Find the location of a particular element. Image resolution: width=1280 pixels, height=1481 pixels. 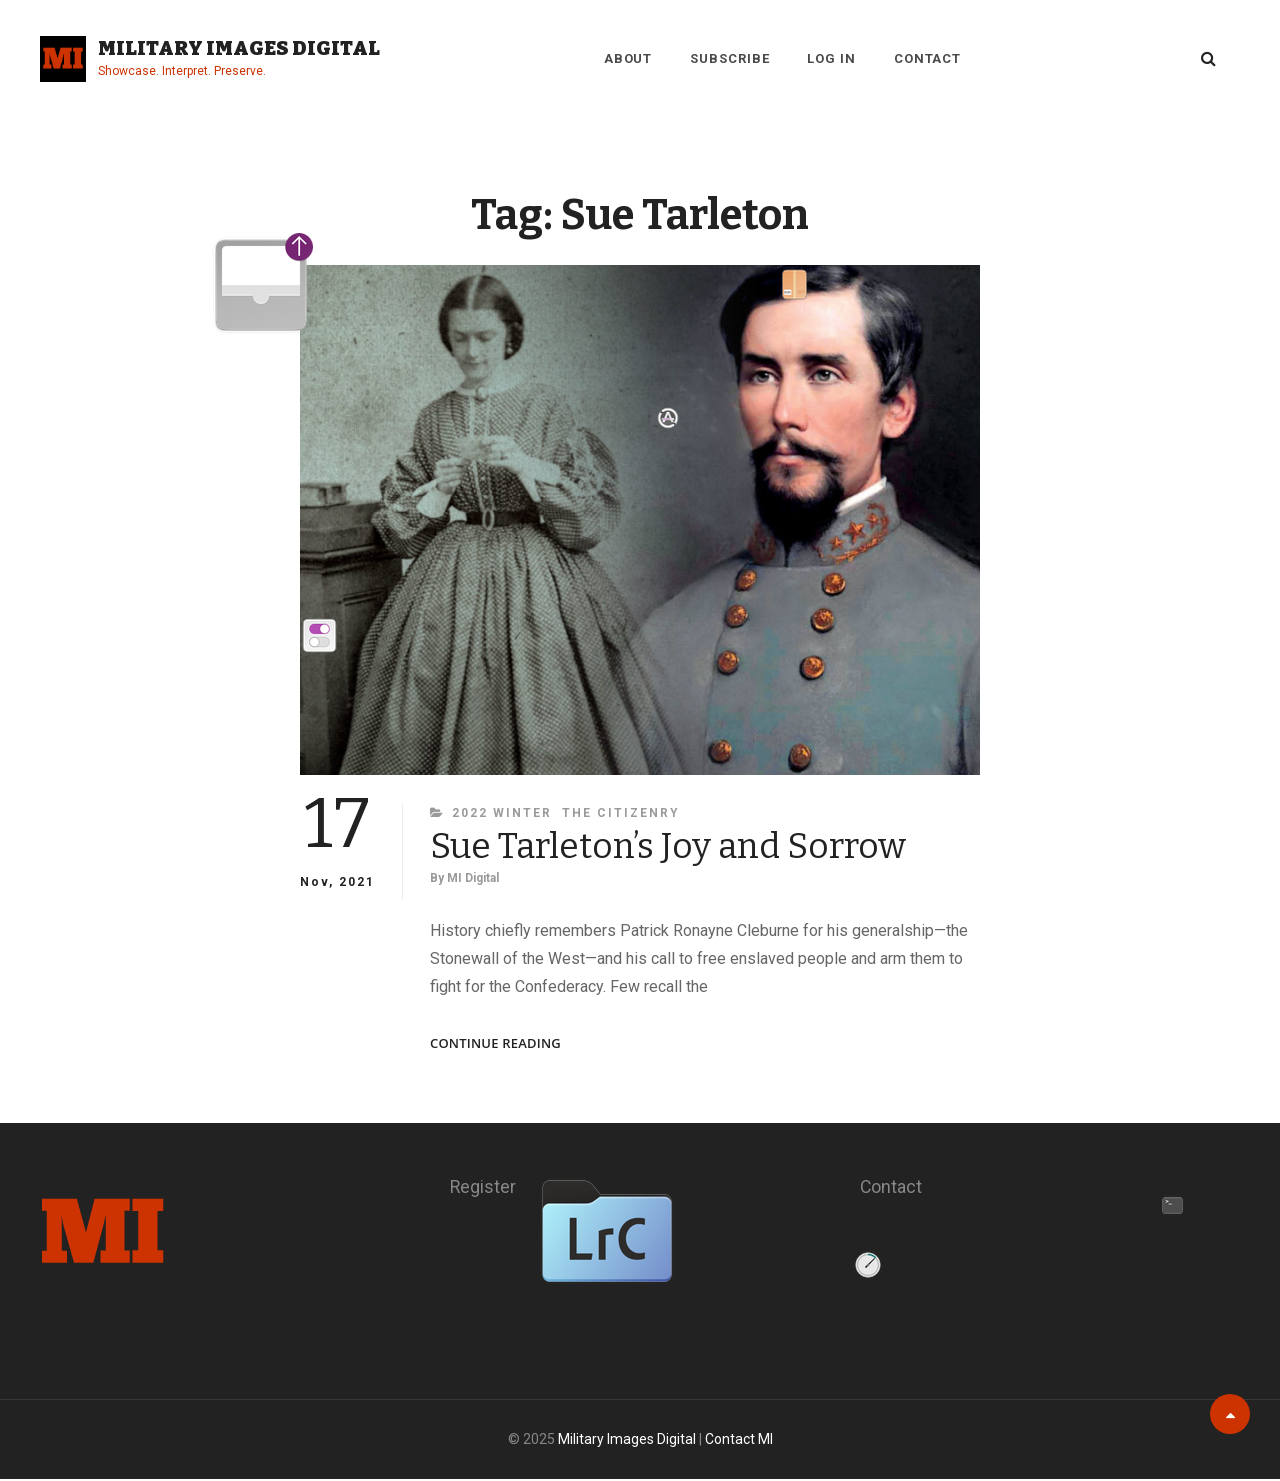

sync inbox and outbox mail is located at coordinates (261, 285).